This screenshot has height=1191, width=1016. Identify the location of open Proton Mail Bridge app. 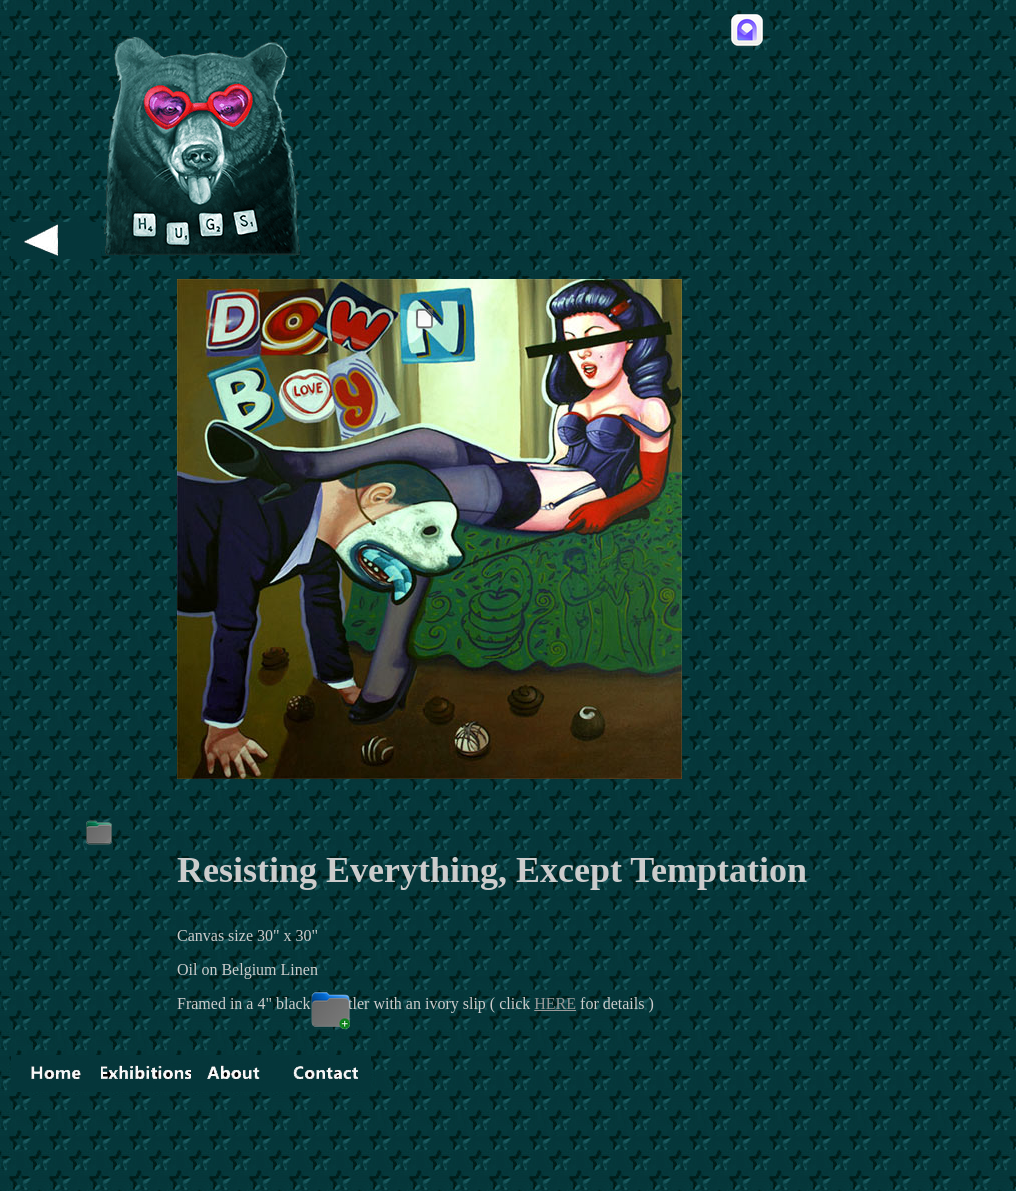
(747, 30).